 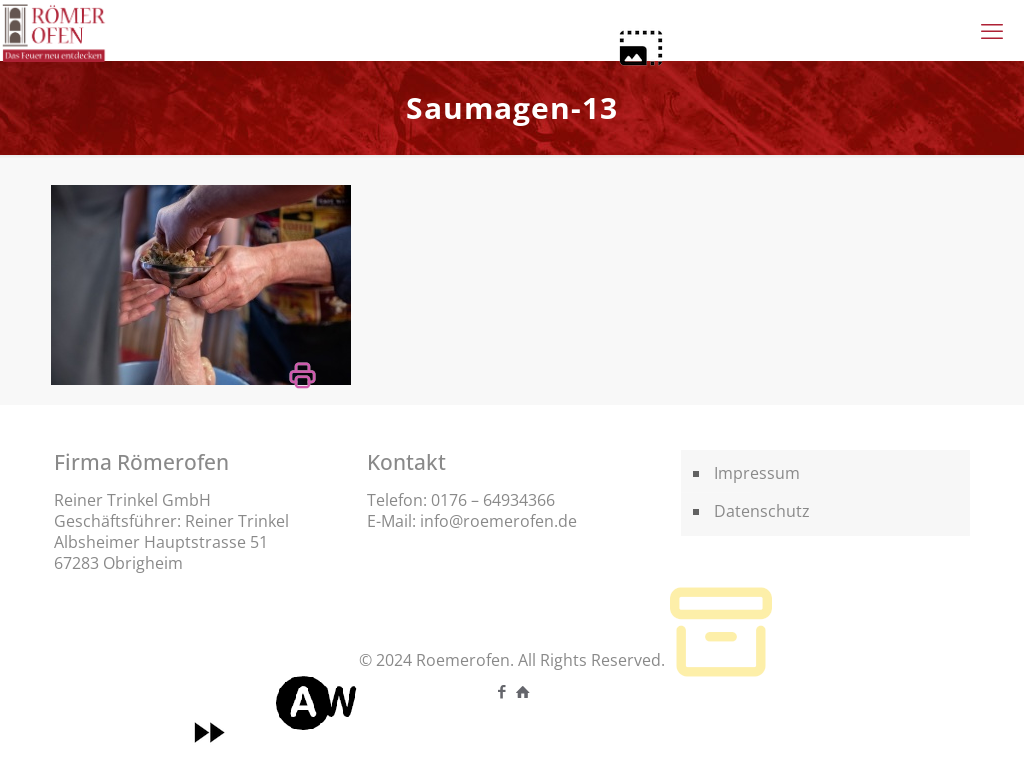 What do you see at coordinates (317, 703) in the screenshot?
I see `toggle automatic white balance` at bounding box center [317, 703].